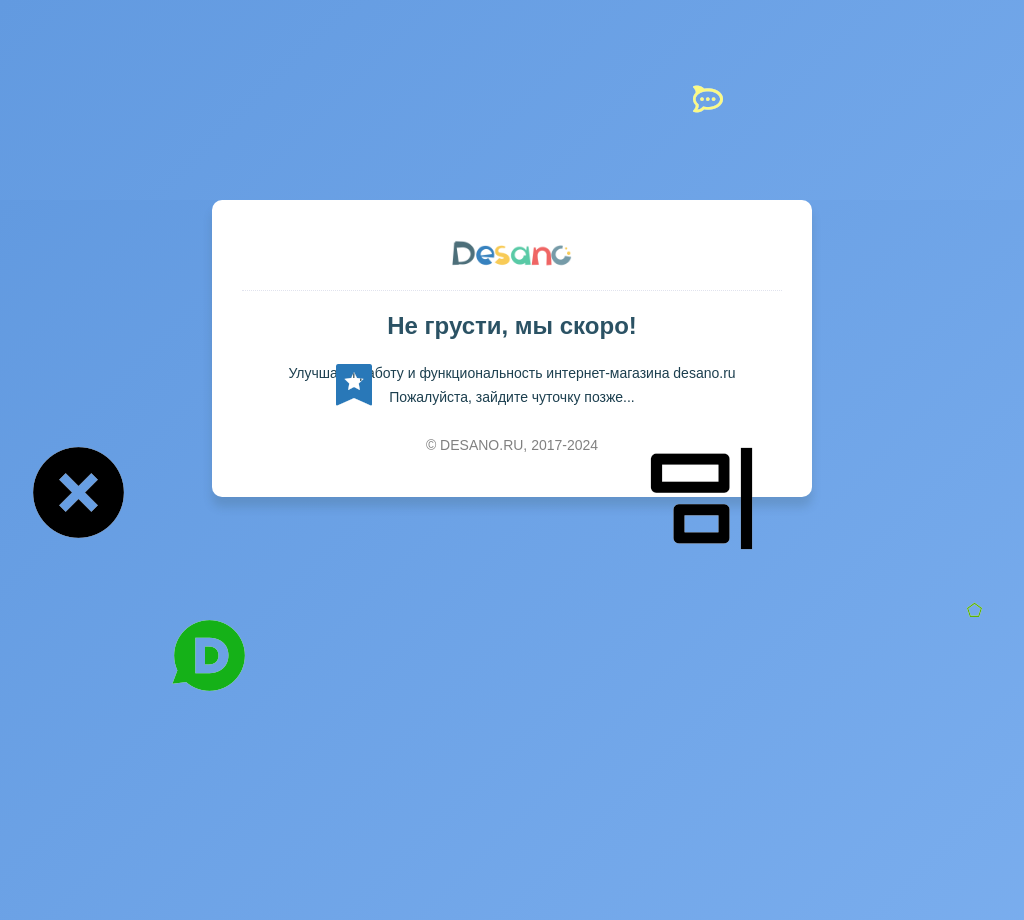 This screenshot has width=1024, height=920. What do you see at coordinates (209, 655) in the screenshot?
I see `open Disqus comments section` at bounding box center [209, 655].